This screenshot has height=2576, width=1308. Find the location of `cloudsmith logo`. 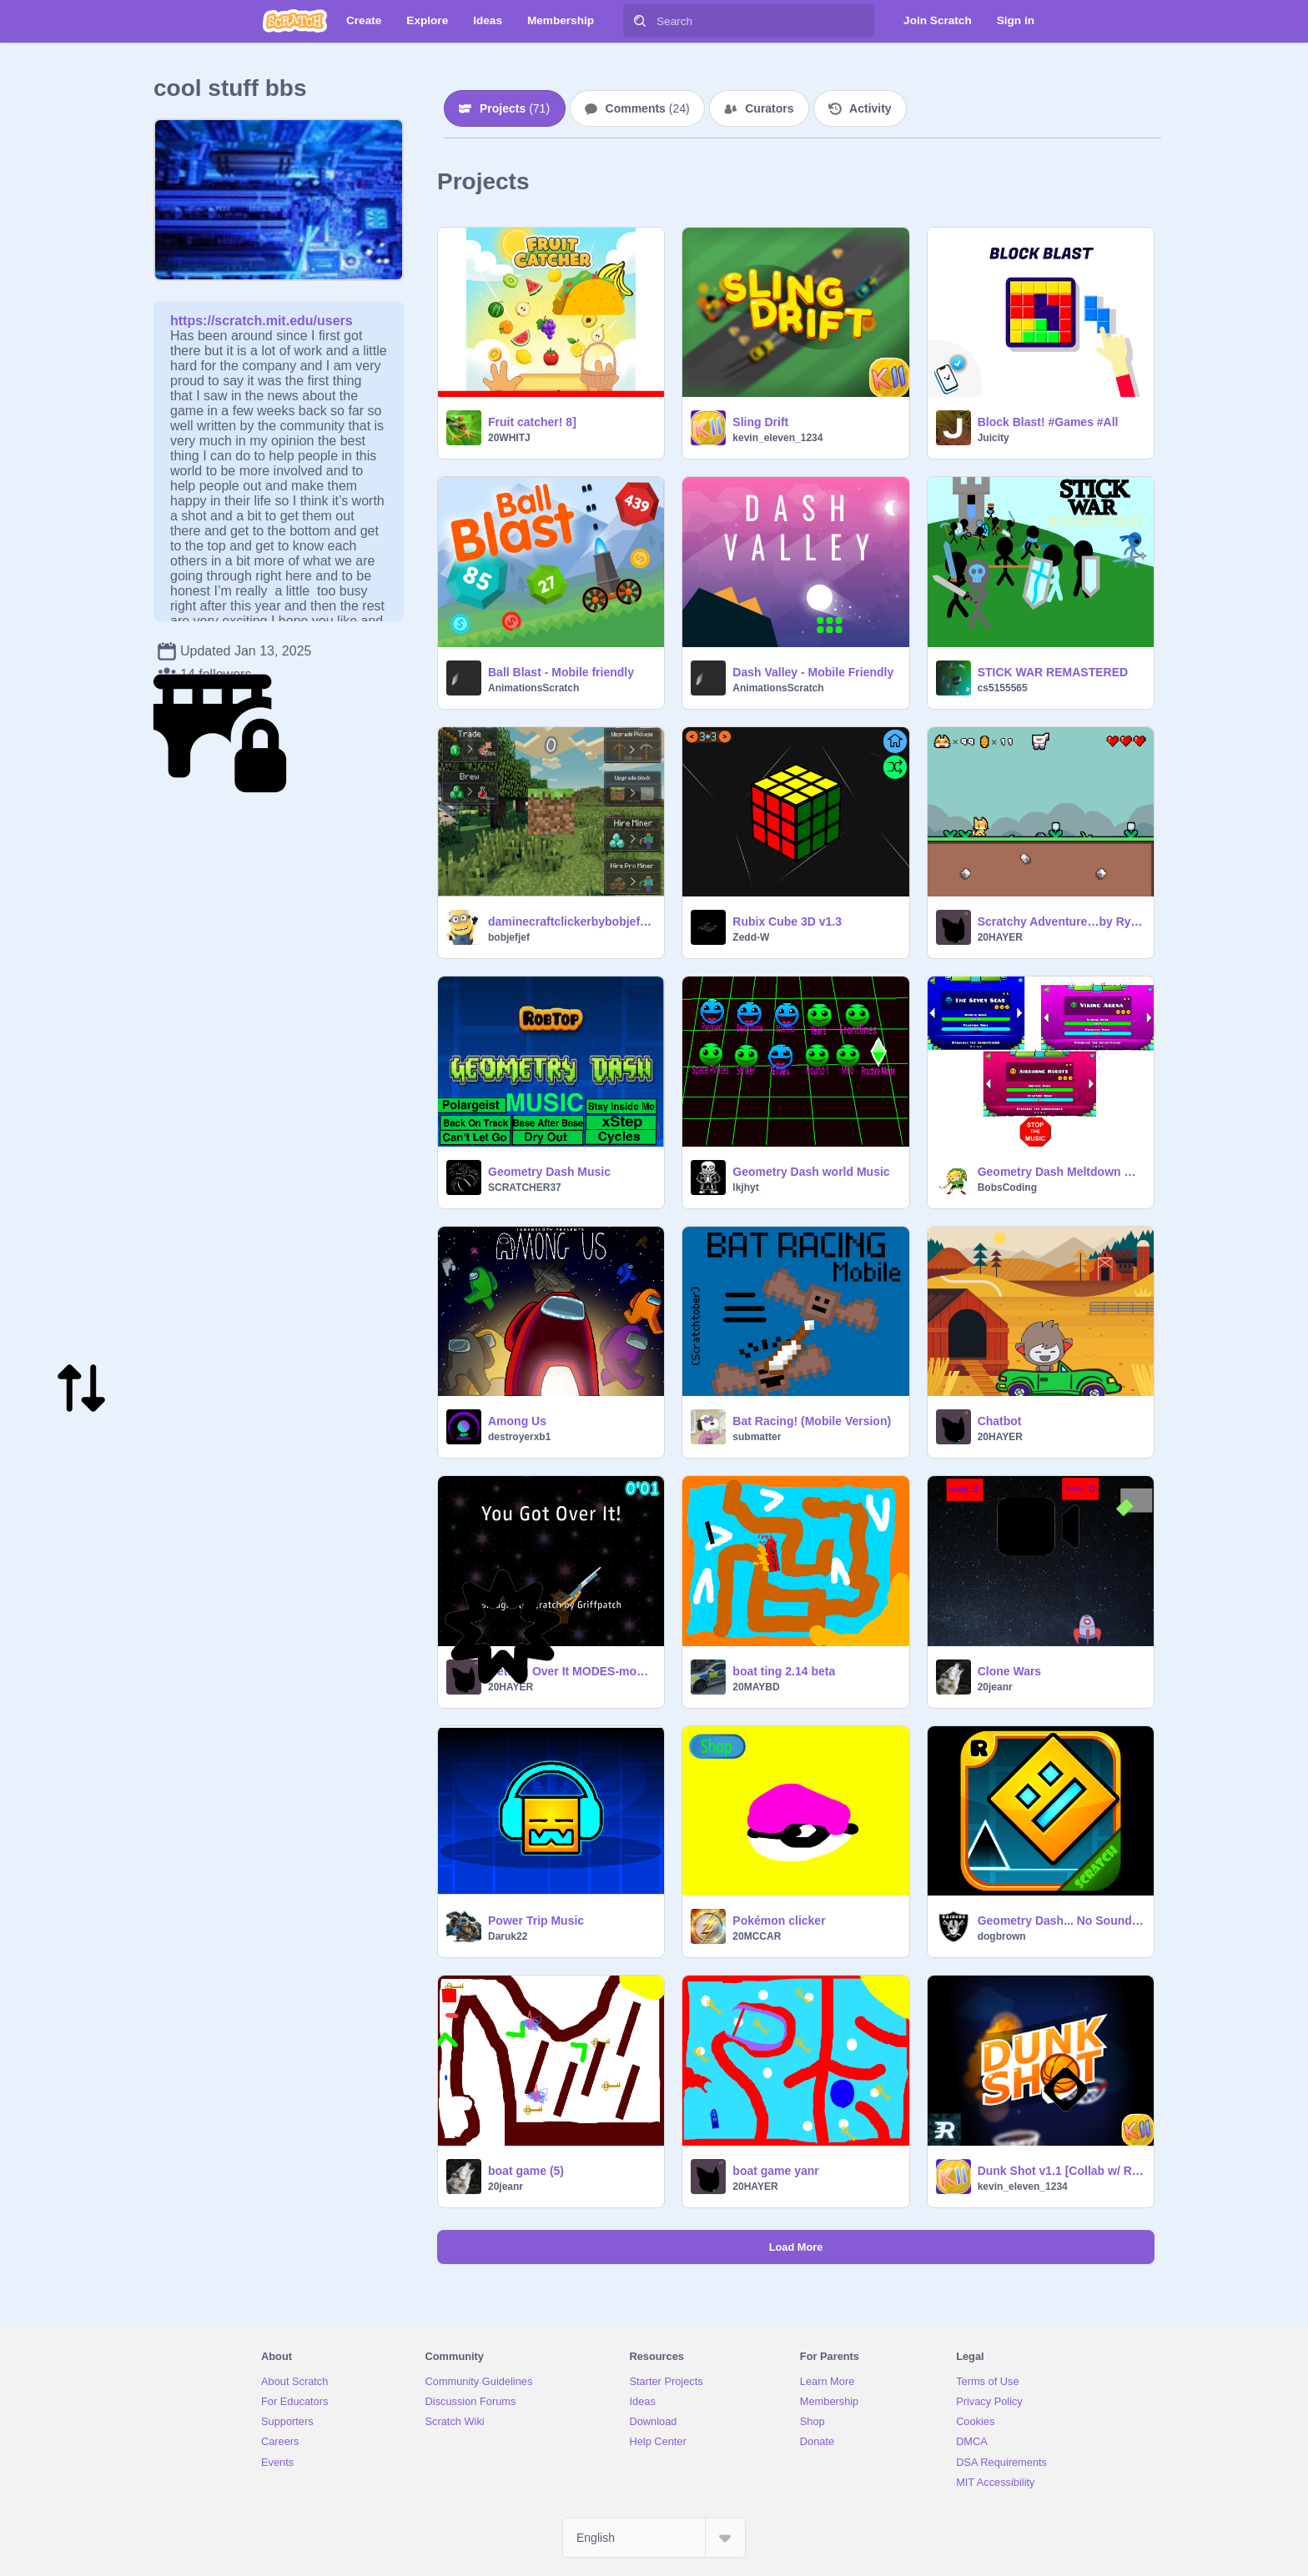

cloudsmith logo is located at coordinates (1065, 2089).